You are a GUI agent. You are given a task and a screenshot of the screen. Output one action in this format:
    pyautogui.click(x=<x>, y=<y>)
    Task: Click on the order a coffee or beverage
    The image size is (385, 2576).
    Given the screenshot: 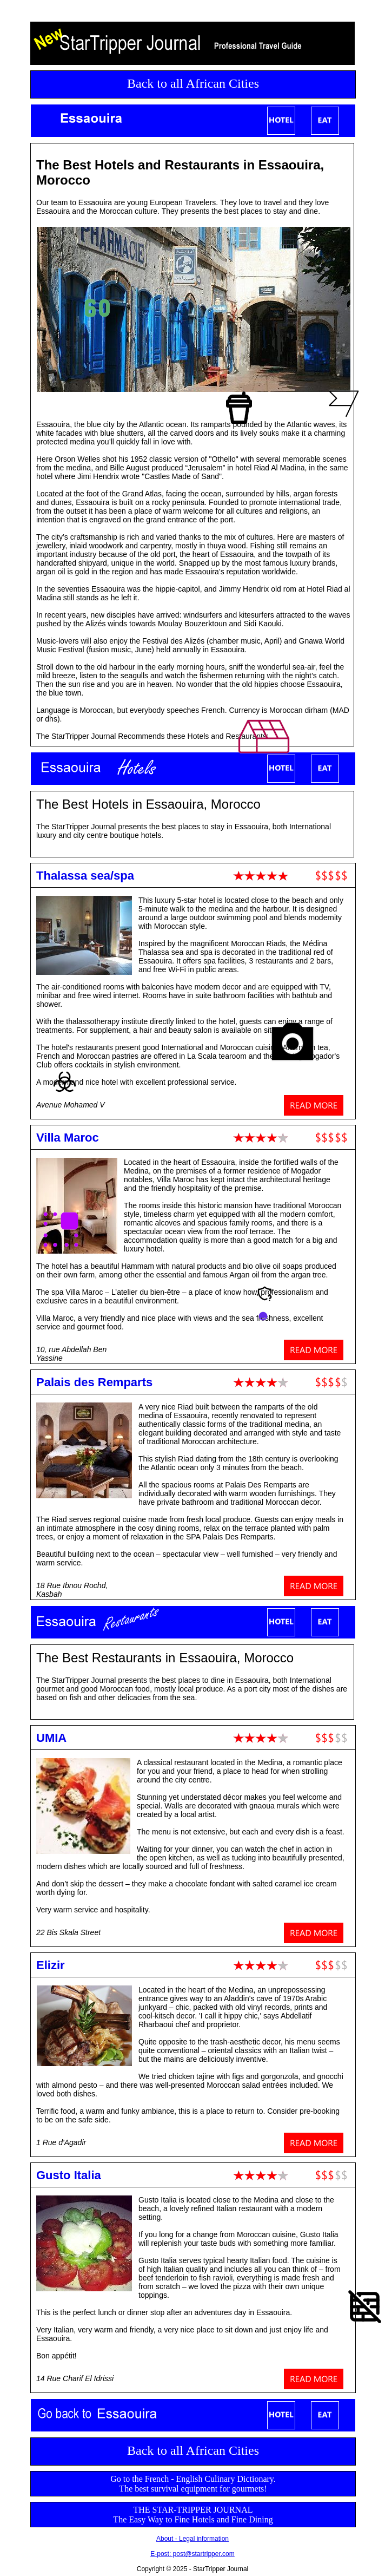 What is the action you would take?
    pyautogui.click(x=239, y=408)
    